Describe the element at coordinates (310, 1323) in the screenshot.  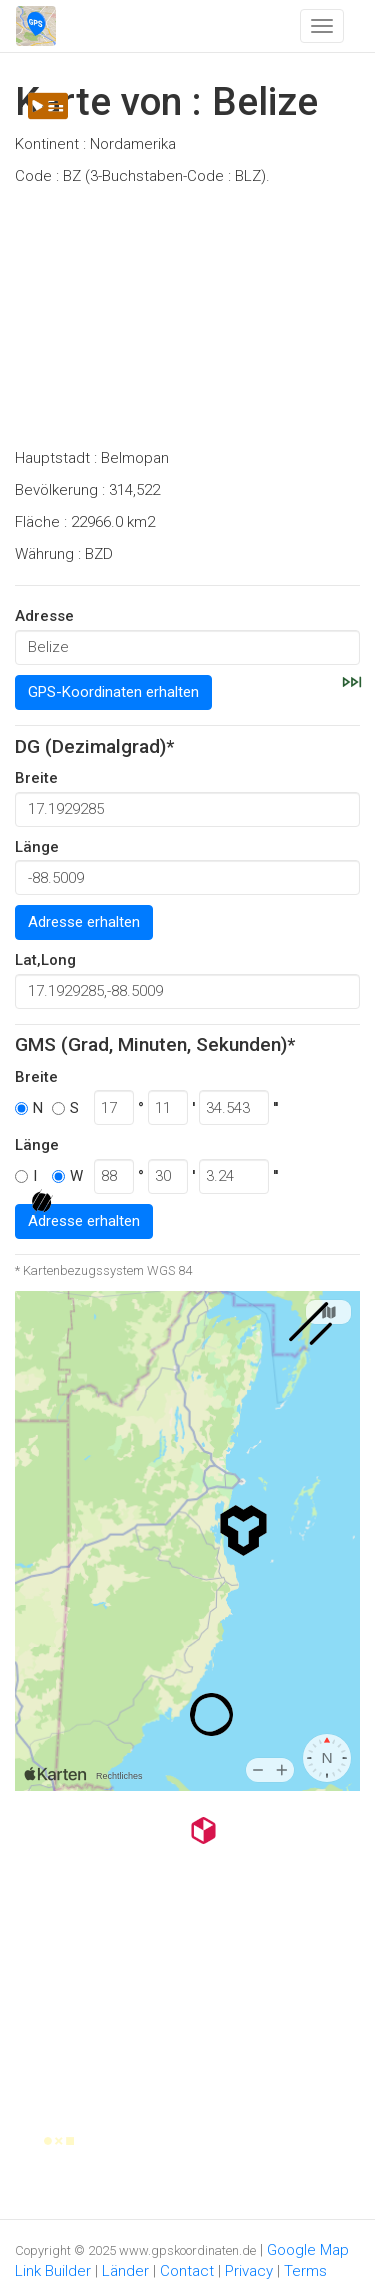
I see `shadcn/ui component library logo` at that location.